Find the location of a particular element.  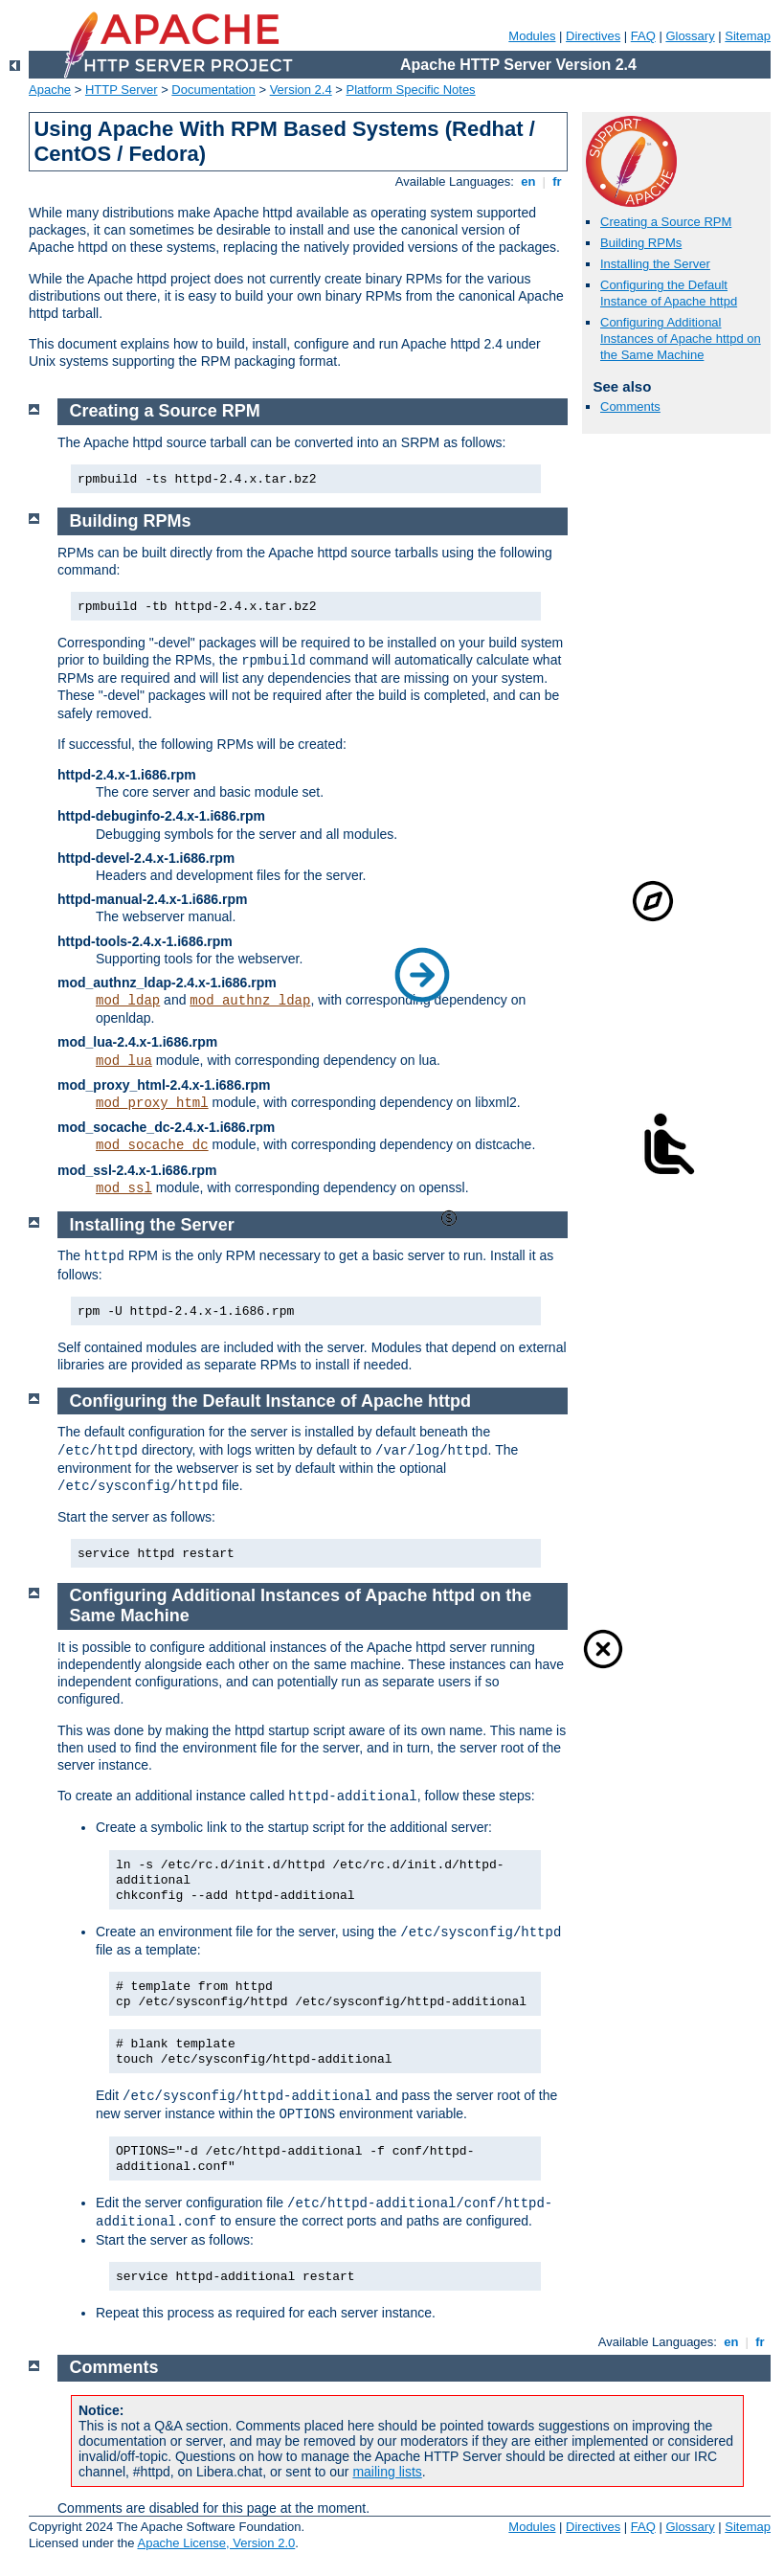

close or dismiss a dialog is located at coordinates (603, 1649).